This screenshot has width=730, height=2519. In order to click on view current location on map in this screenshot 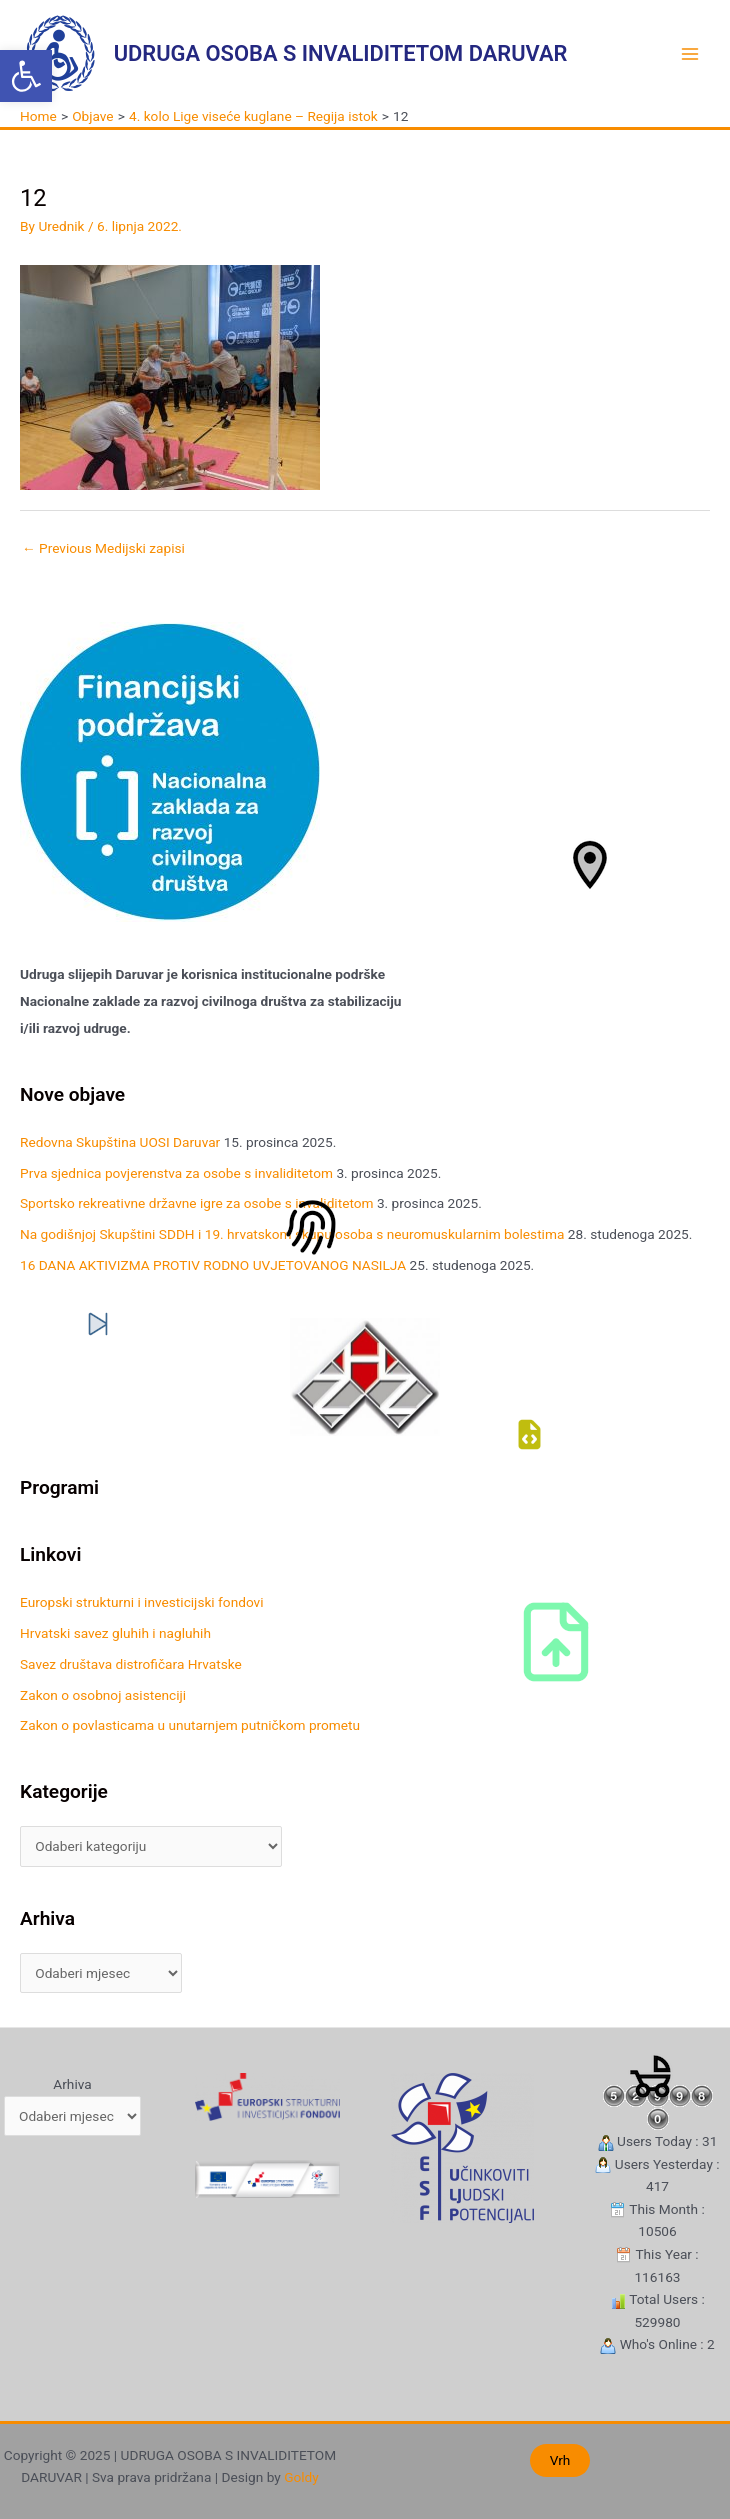, I will do `click(590, 865)`.